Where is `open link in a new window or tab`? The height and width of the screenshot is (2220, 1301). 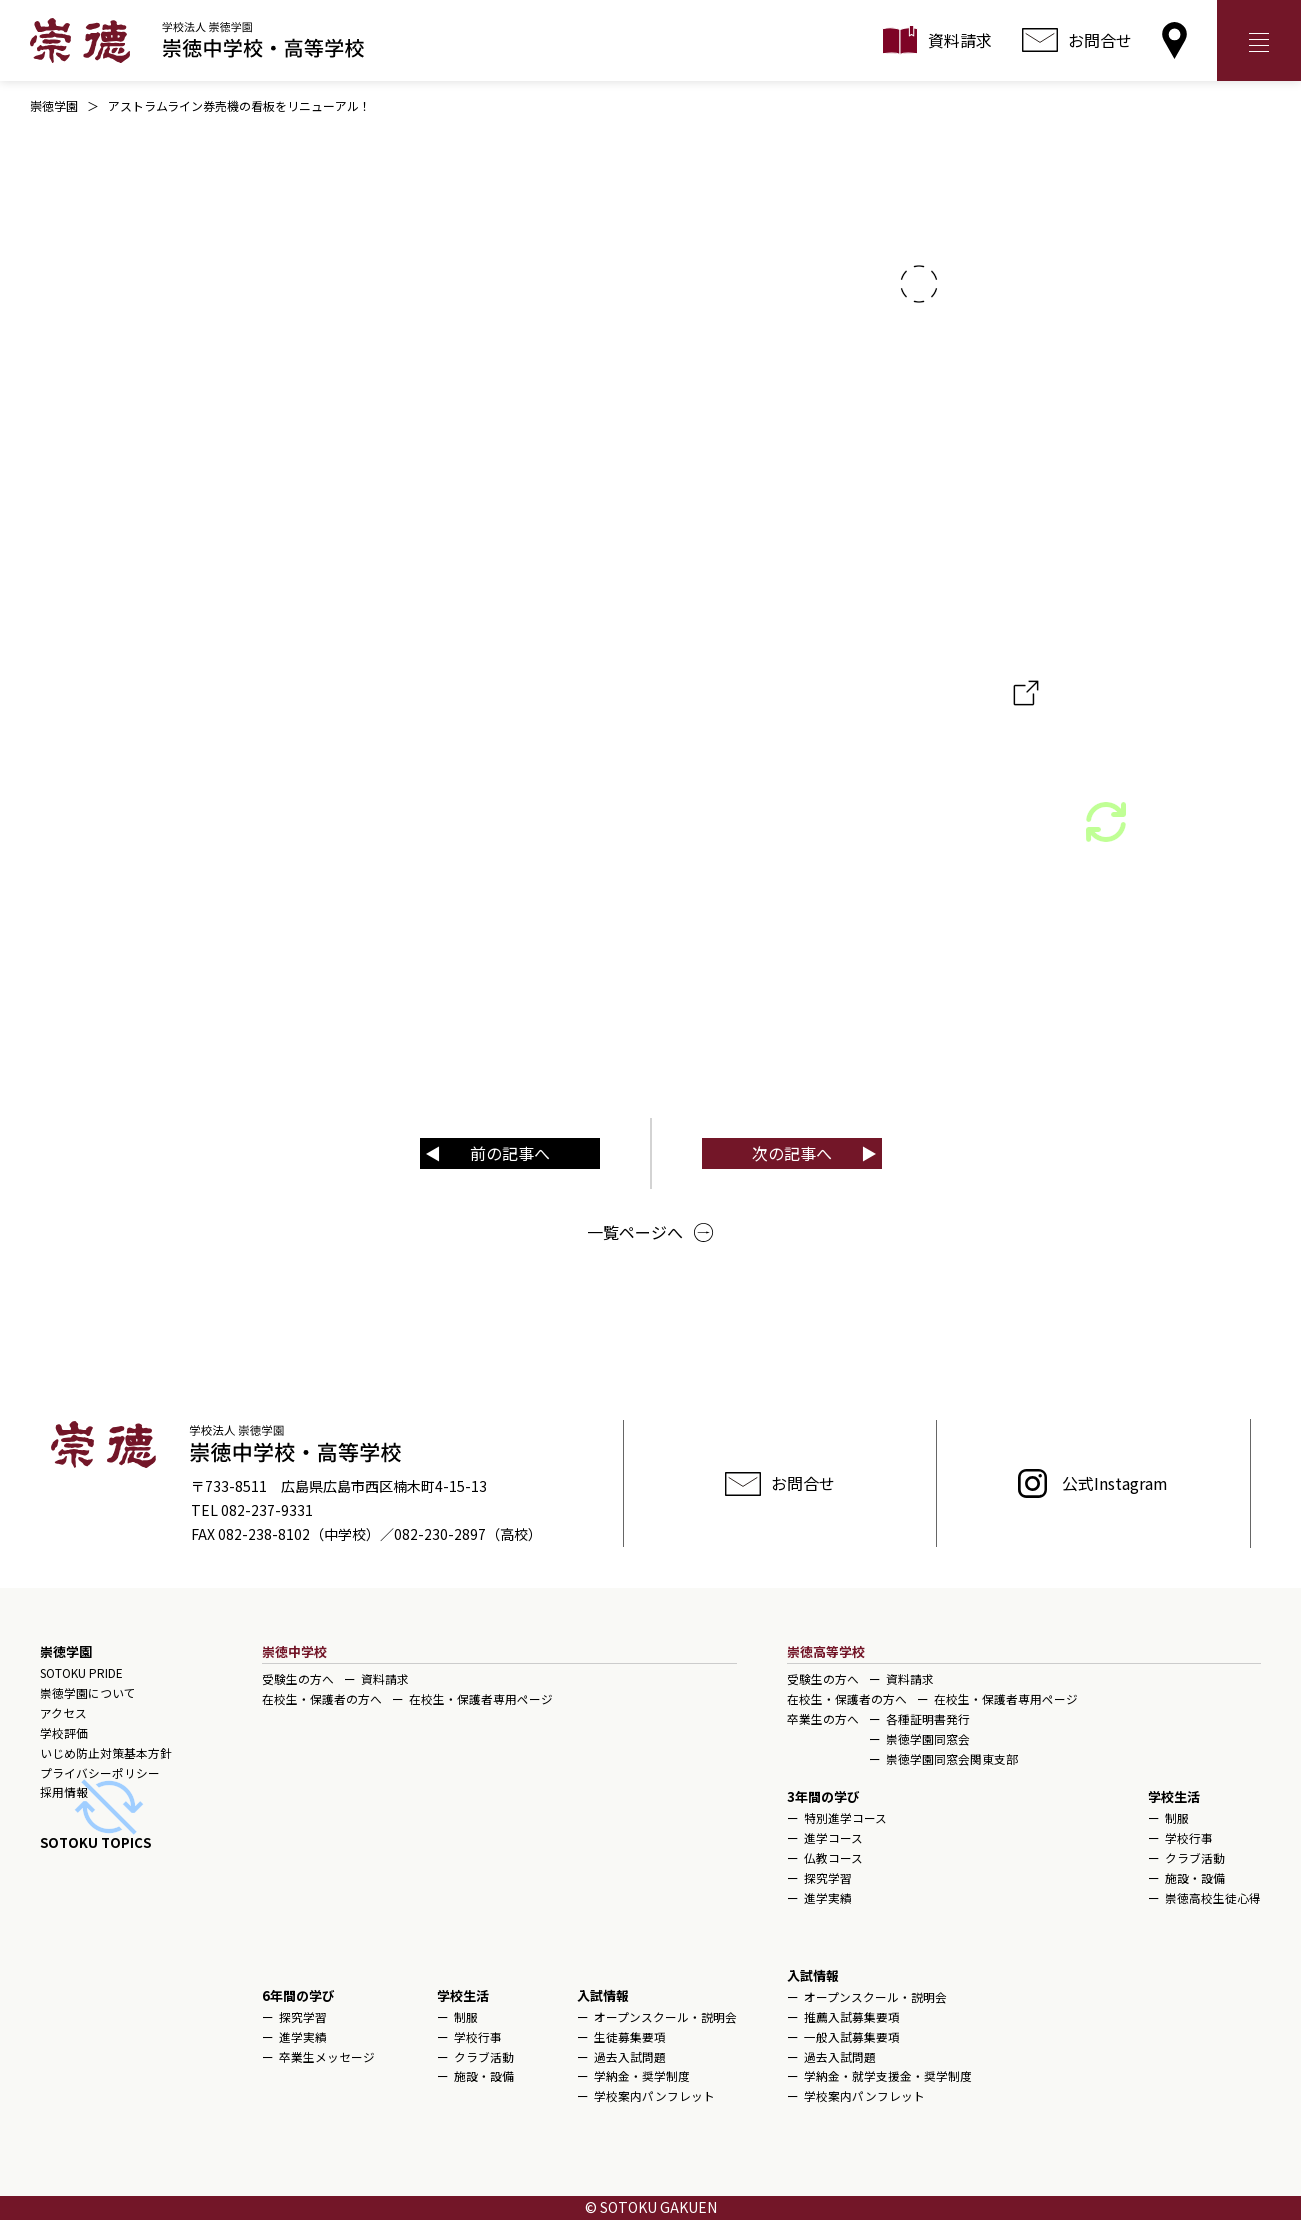
open link in a new window or tab is located at coordinates (1026, 693).